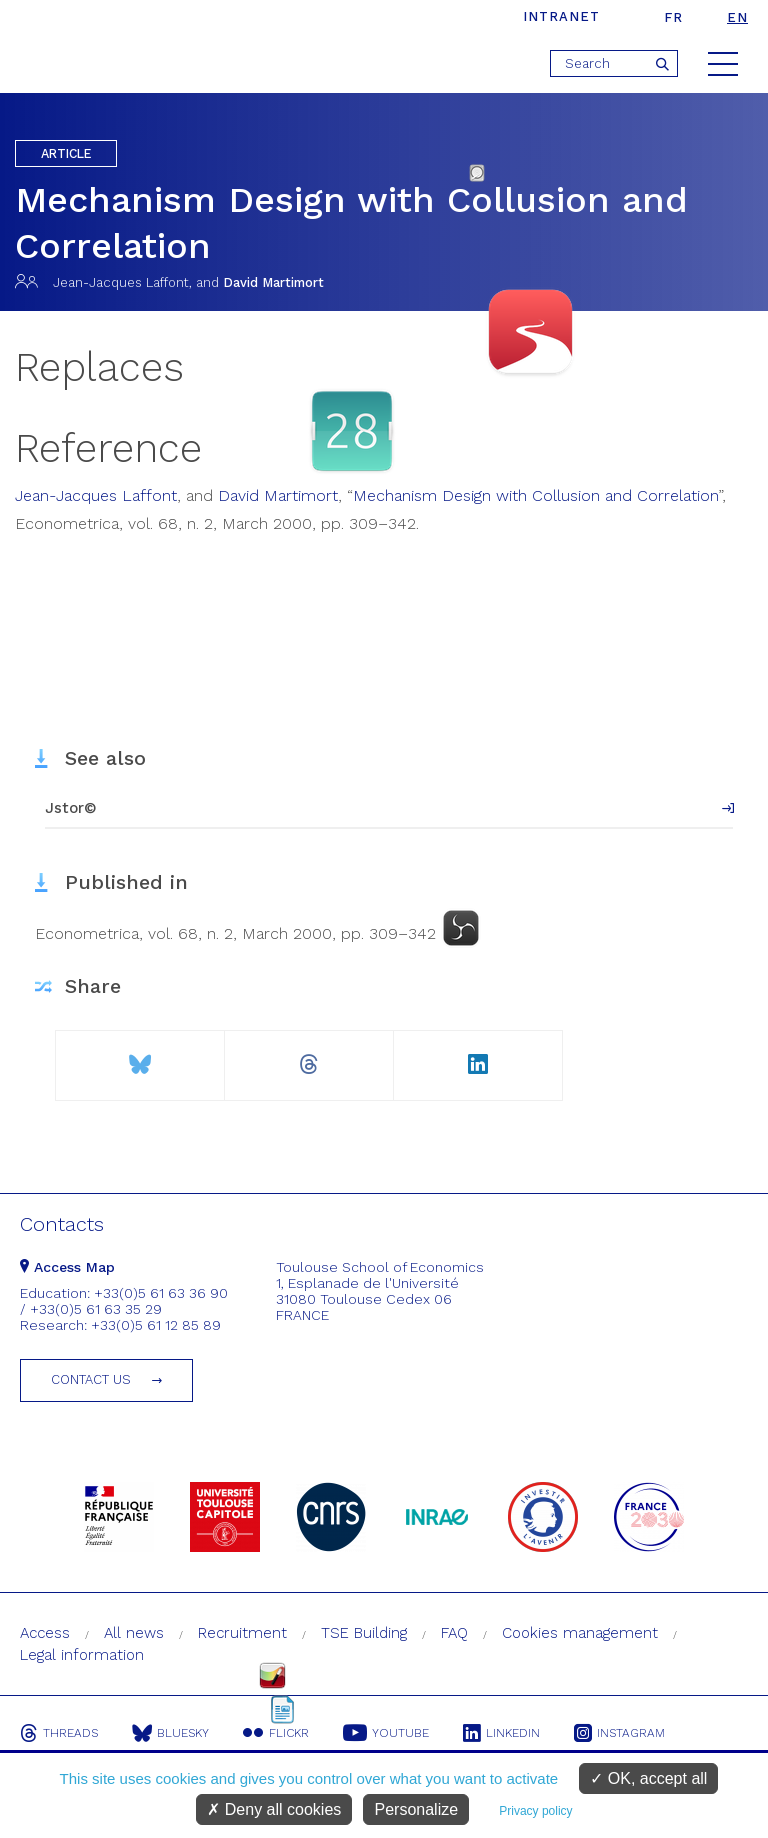  I want to click on open a text document file, so click(282, 1709).